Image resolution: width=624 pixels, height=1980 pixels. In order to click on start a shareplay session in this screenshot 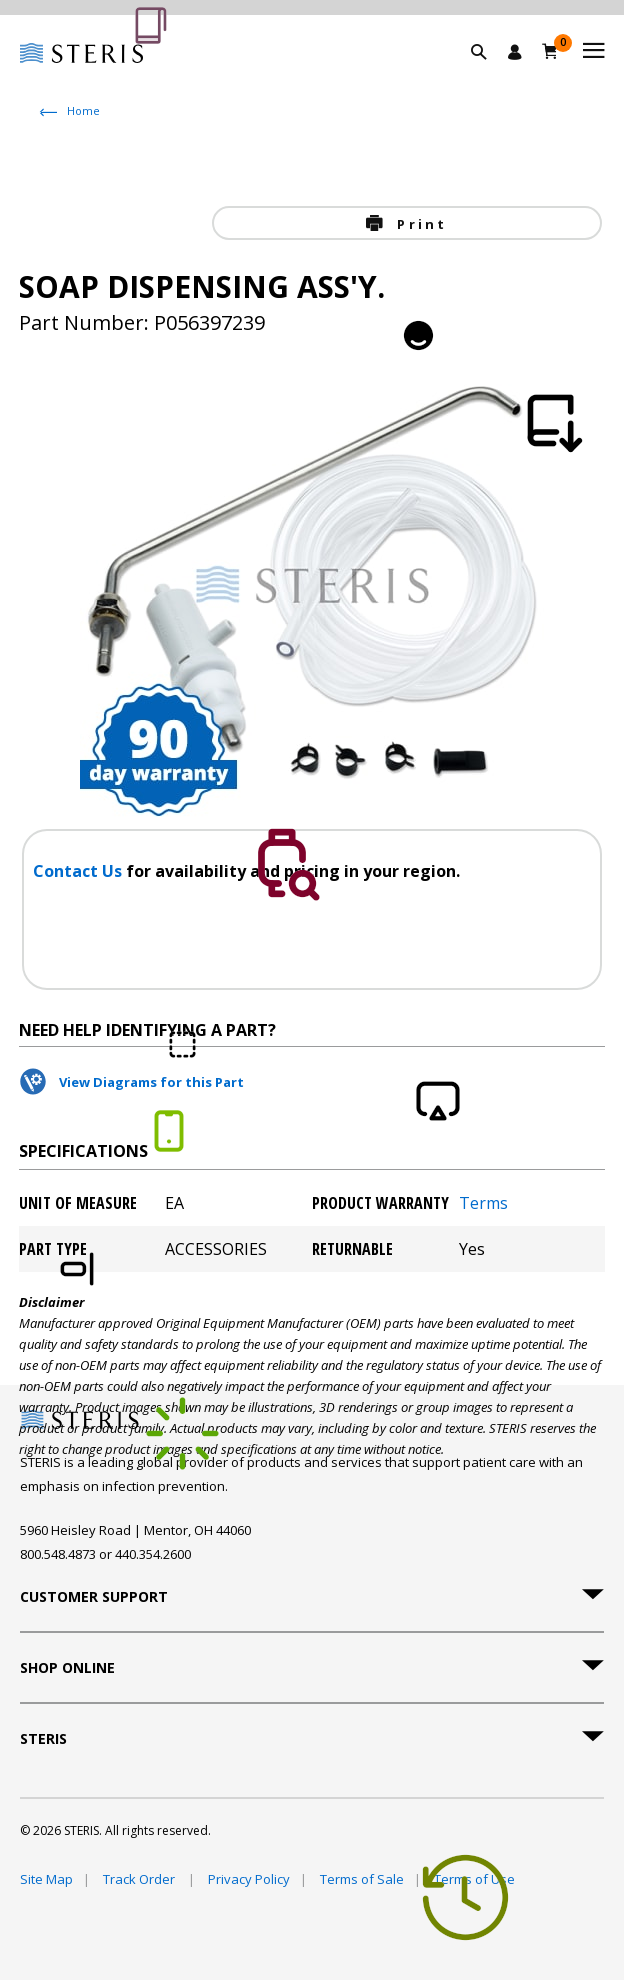, I will do `click(438, 1101)`.